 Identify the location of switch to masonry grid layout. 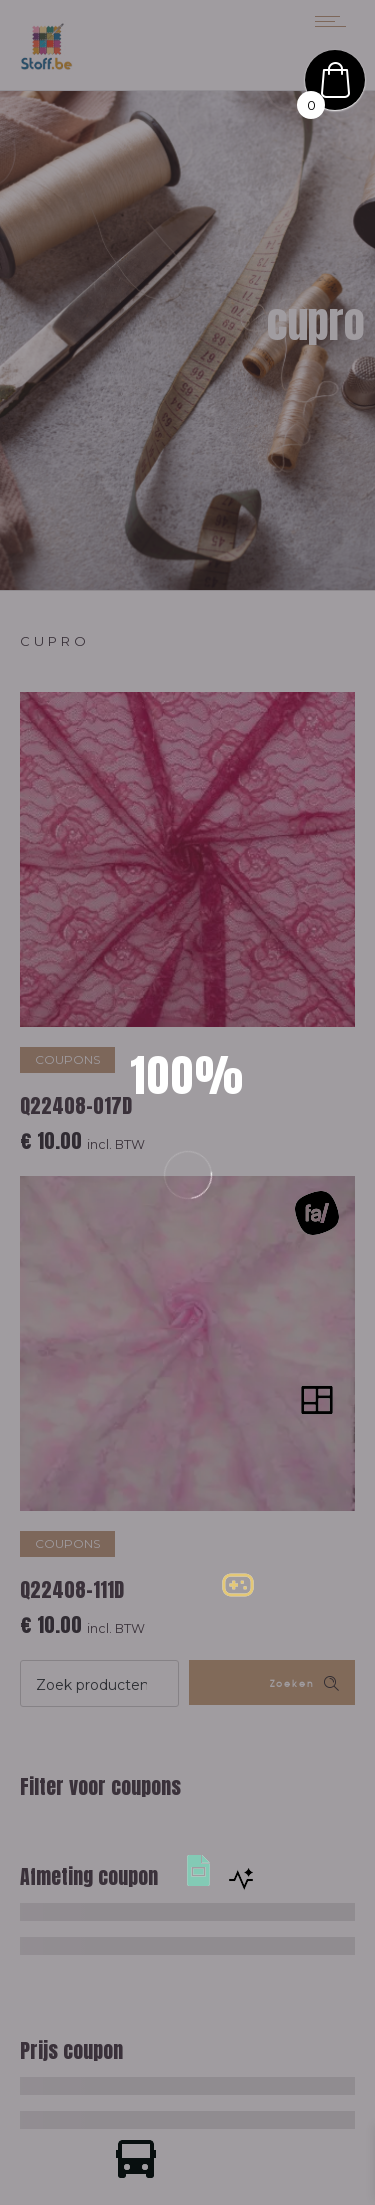
(317, 1400).